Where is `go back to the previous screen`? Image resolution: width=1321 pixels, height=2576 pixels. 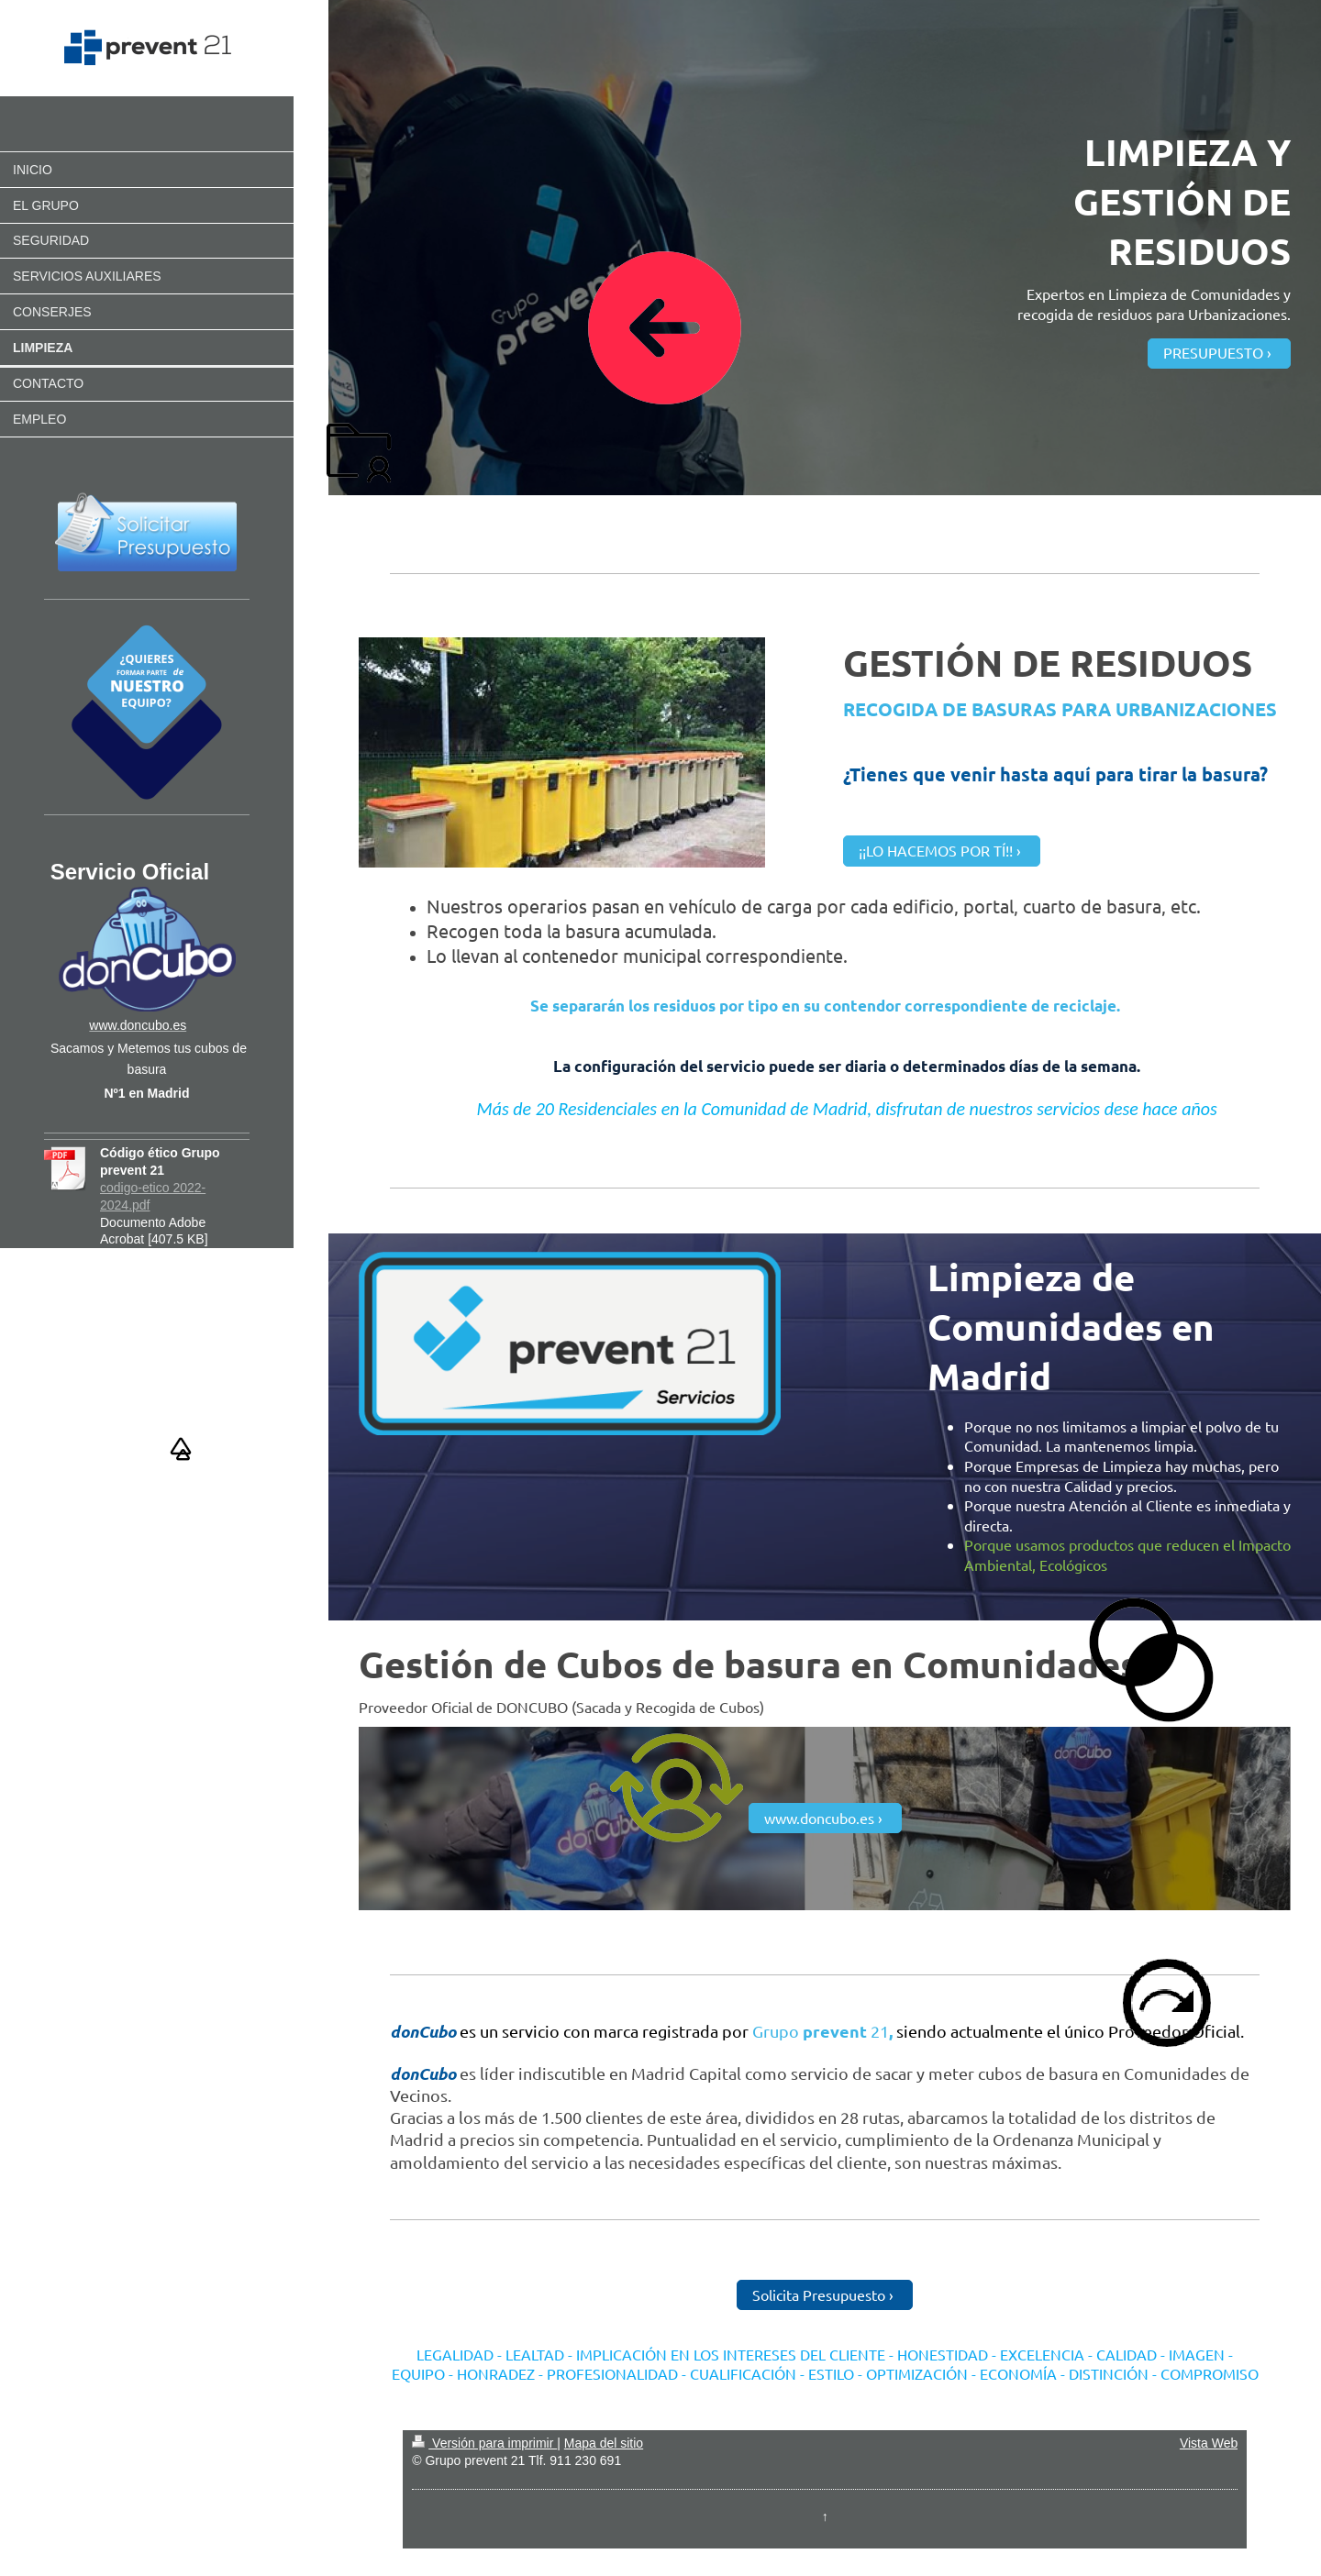 go back to the previous screen is located at coordinates (664, 327).